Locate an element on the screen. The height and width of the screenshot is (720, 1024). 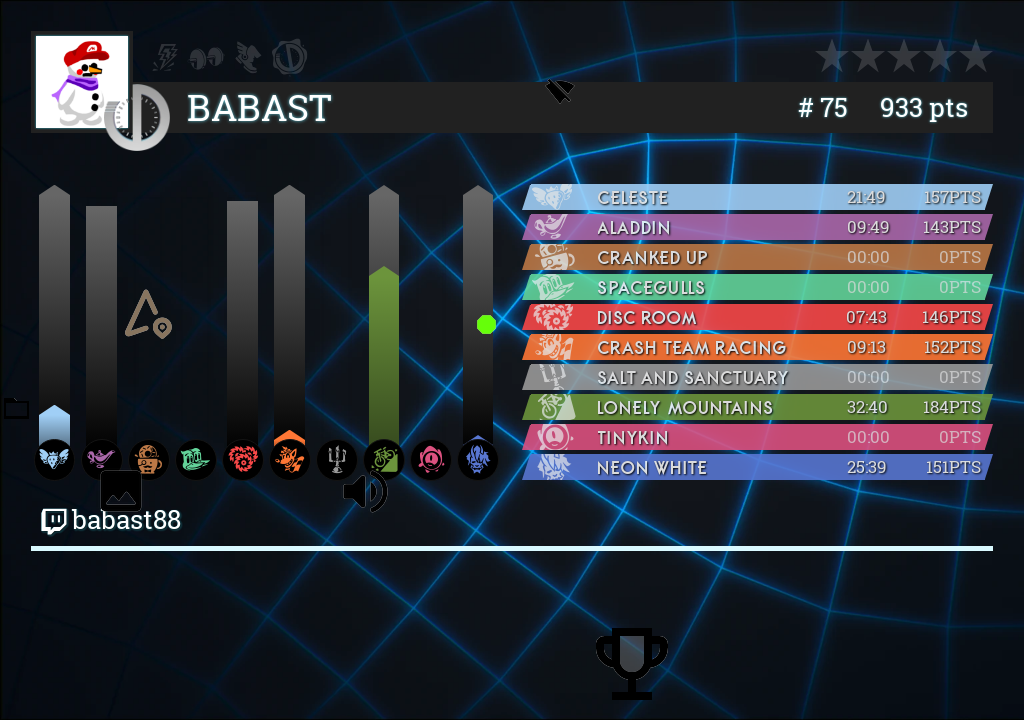
indicates a stop or warning state is located at coordinates (486, 324).